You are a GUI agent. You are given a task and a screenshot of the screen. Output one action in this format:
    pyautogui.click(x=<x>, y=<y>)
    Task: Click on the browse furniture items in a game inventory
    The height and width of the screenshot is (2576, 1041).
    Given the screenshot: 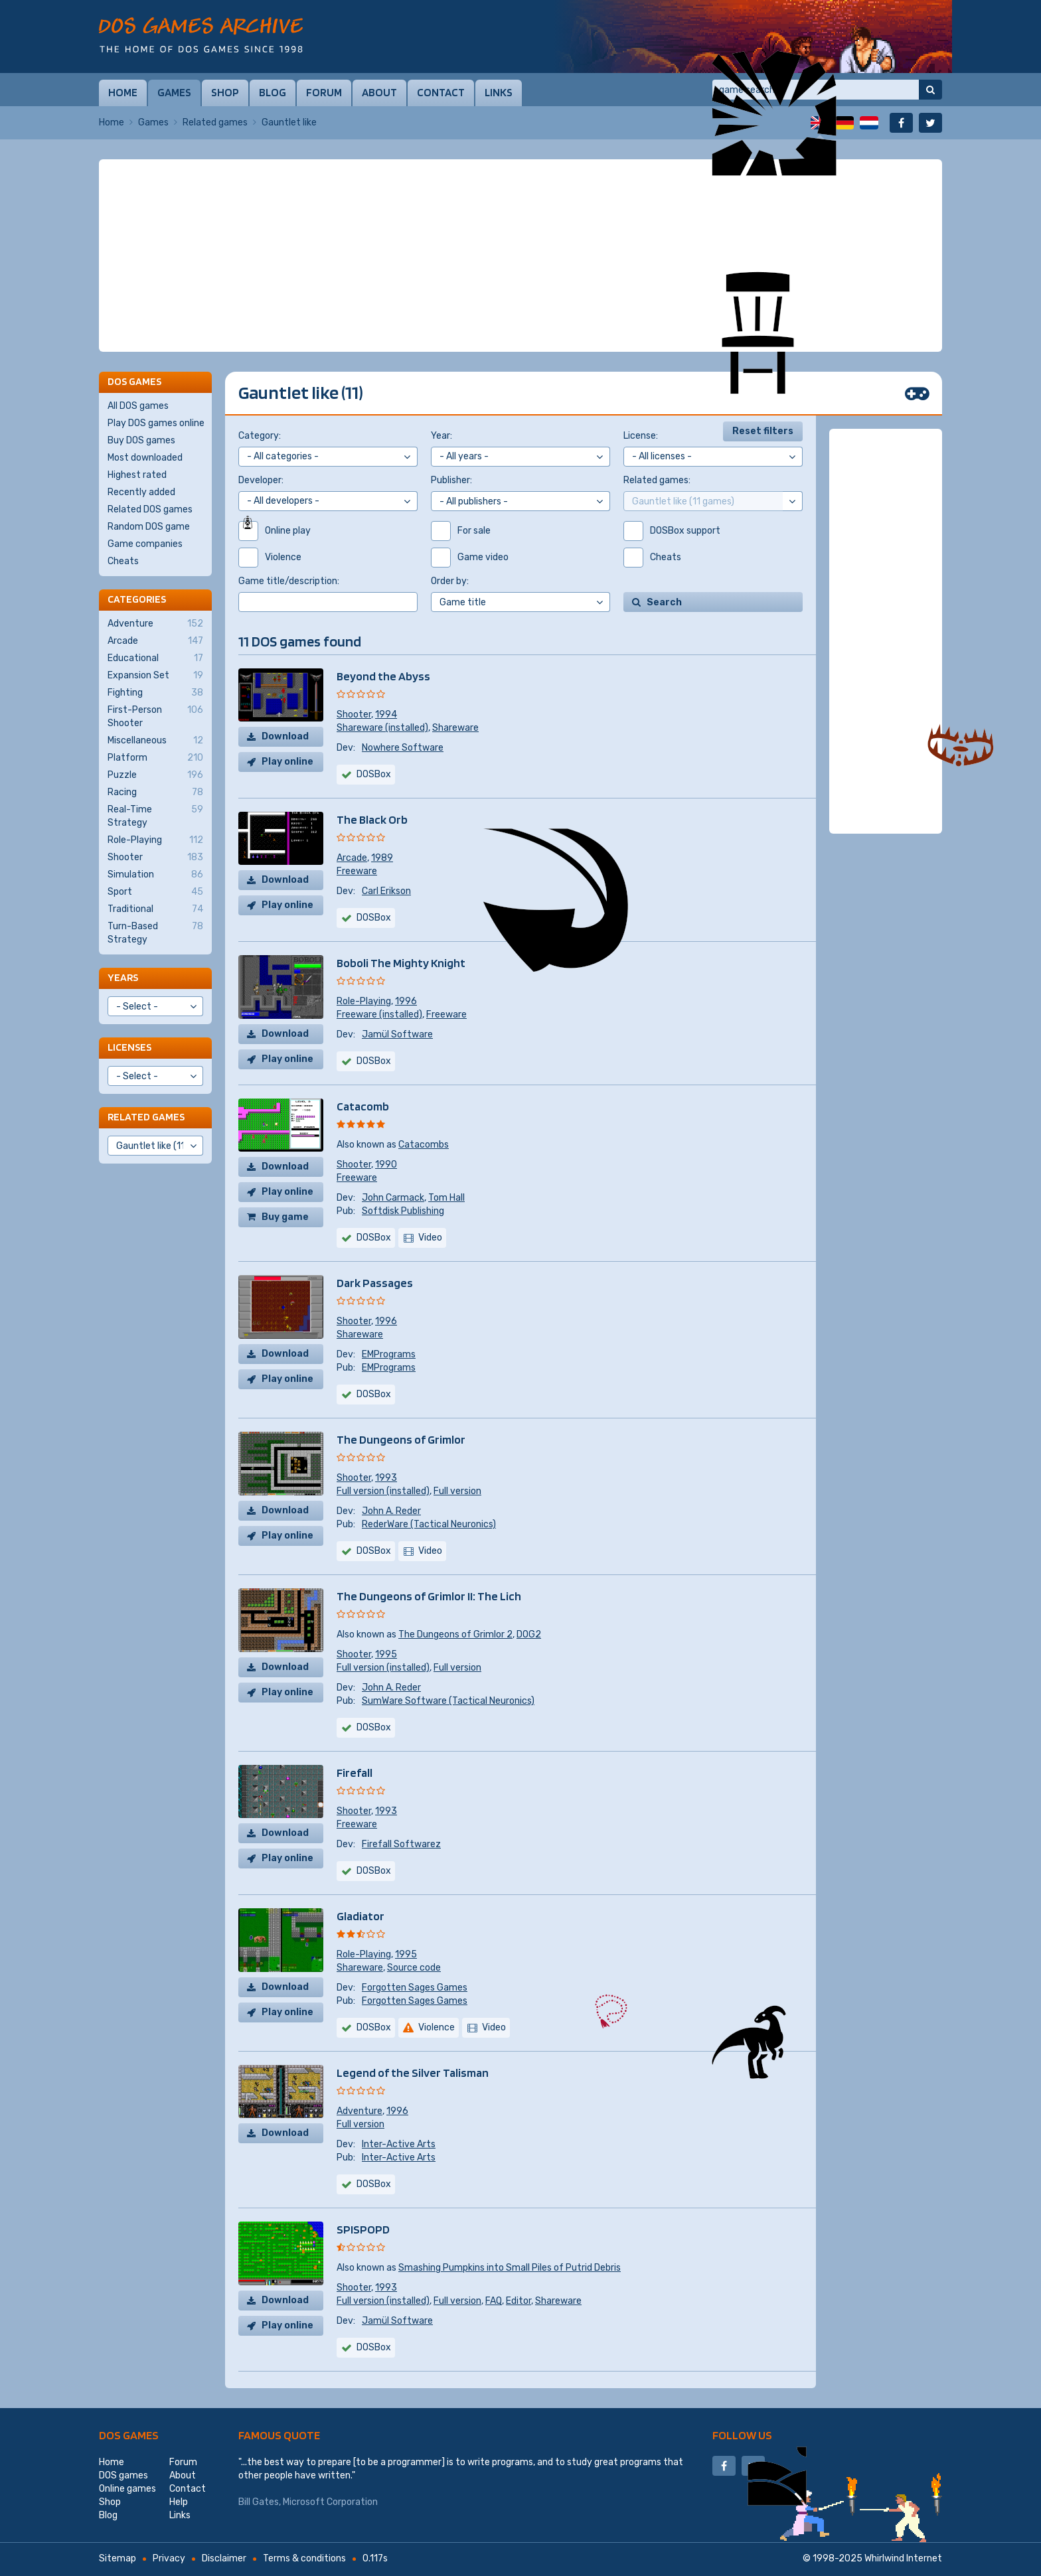 What is the action you would take?
    pyautogui.click(x=758, y=333)
    